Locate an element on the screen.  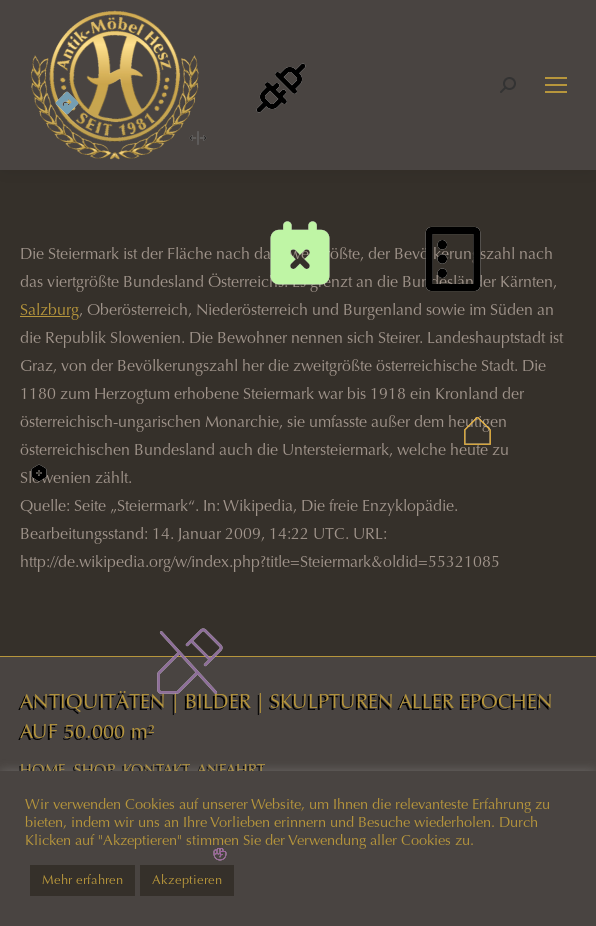
add a new item or module is located at coordinates (39, 473).